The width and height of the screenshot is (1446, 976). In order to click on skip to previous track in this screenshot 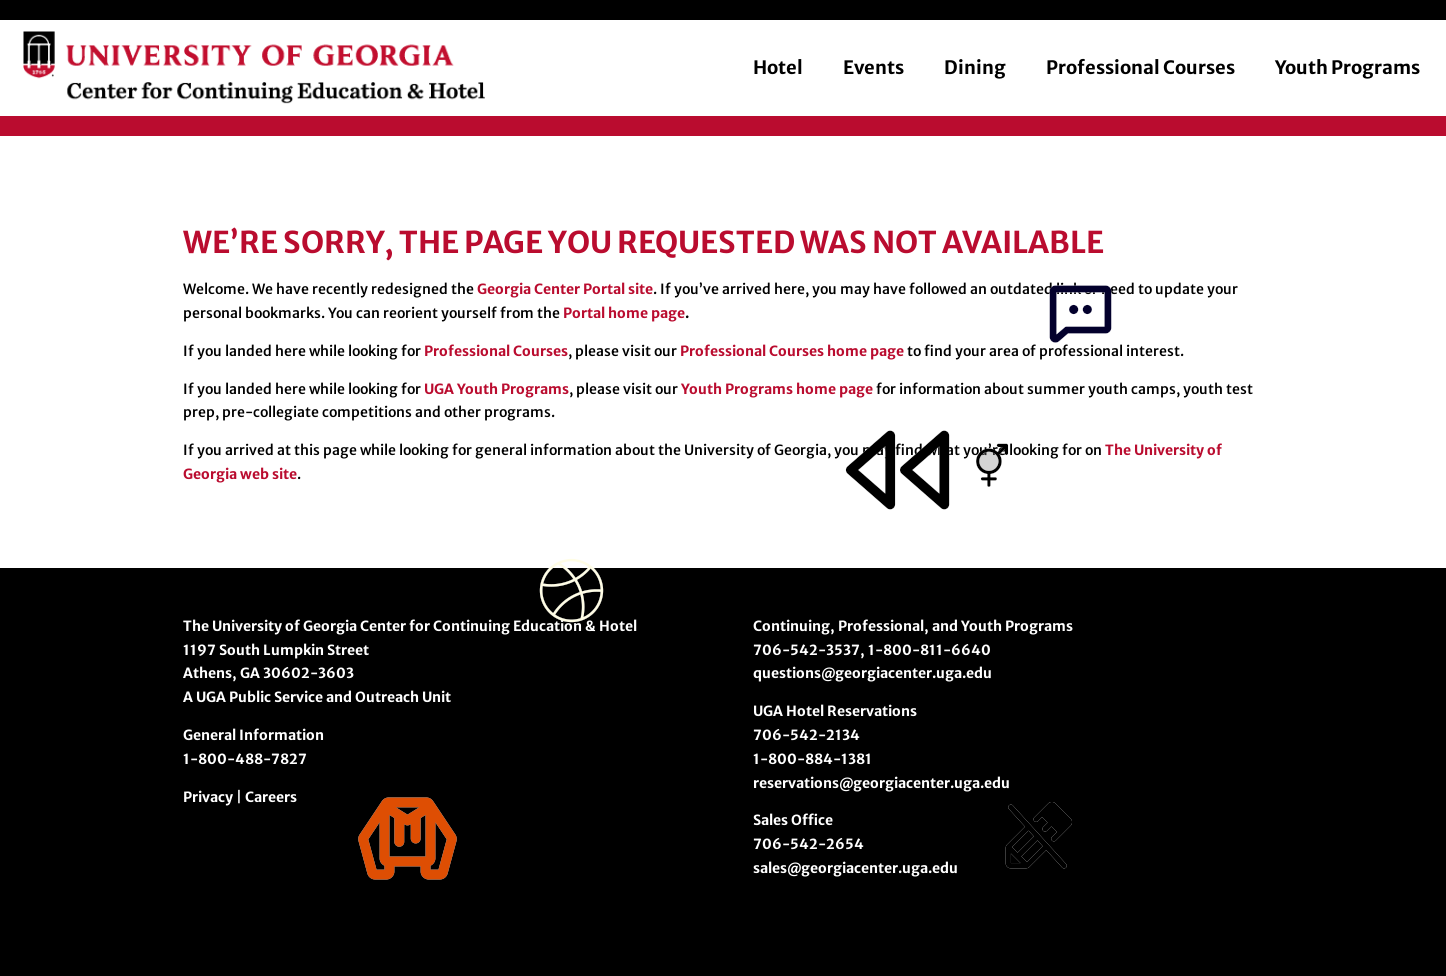, I will do `click(900, 470)`.